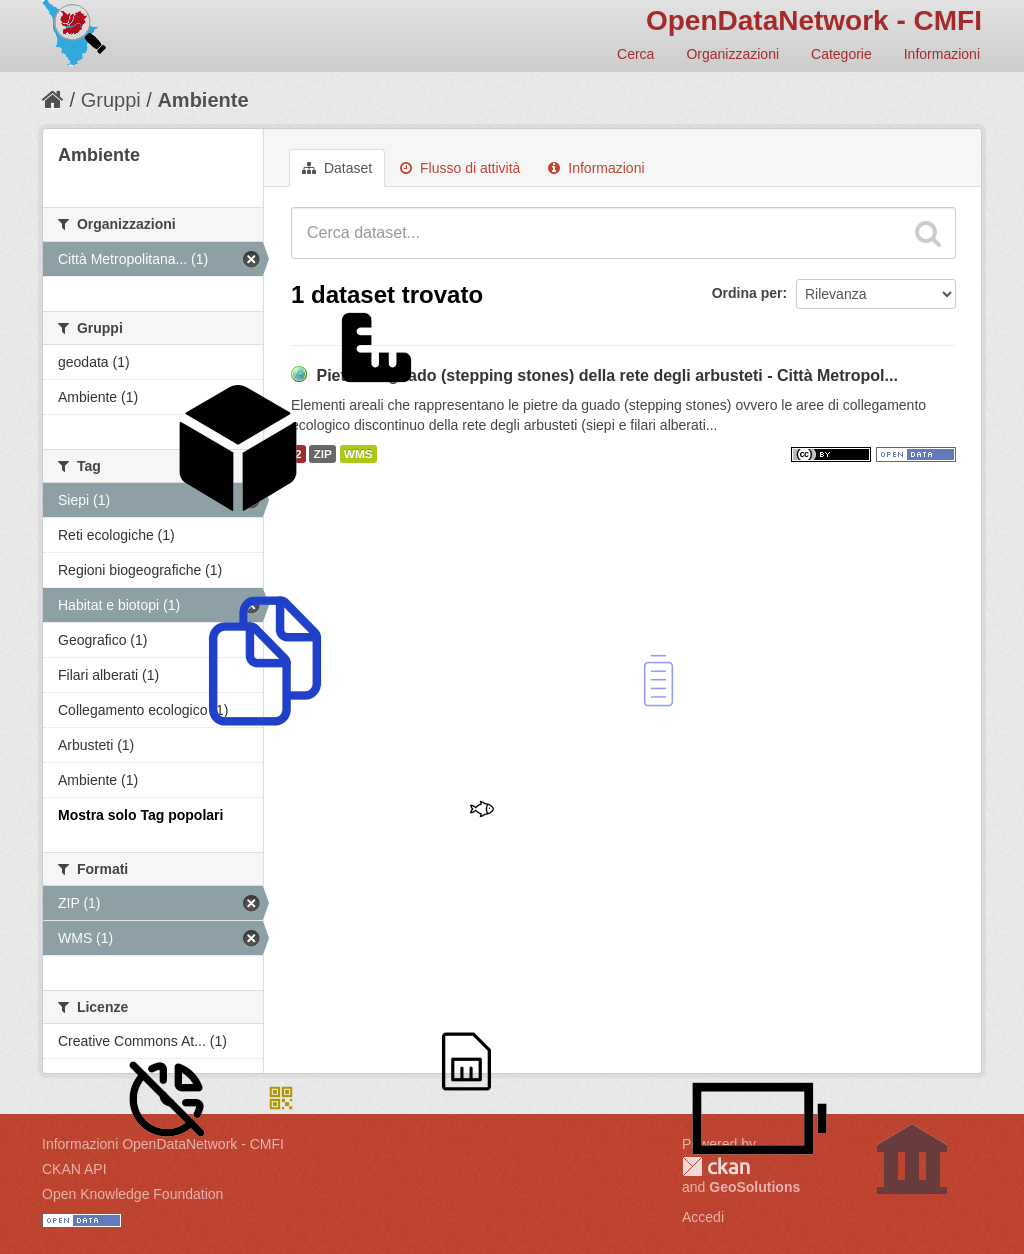 Image resolution: width=1024 pixels, height=1254 pixels. What do you see at coordinates (912, 1159) in the screenshot?
I see `access your saved content library` at bounding box center [912, 1159].